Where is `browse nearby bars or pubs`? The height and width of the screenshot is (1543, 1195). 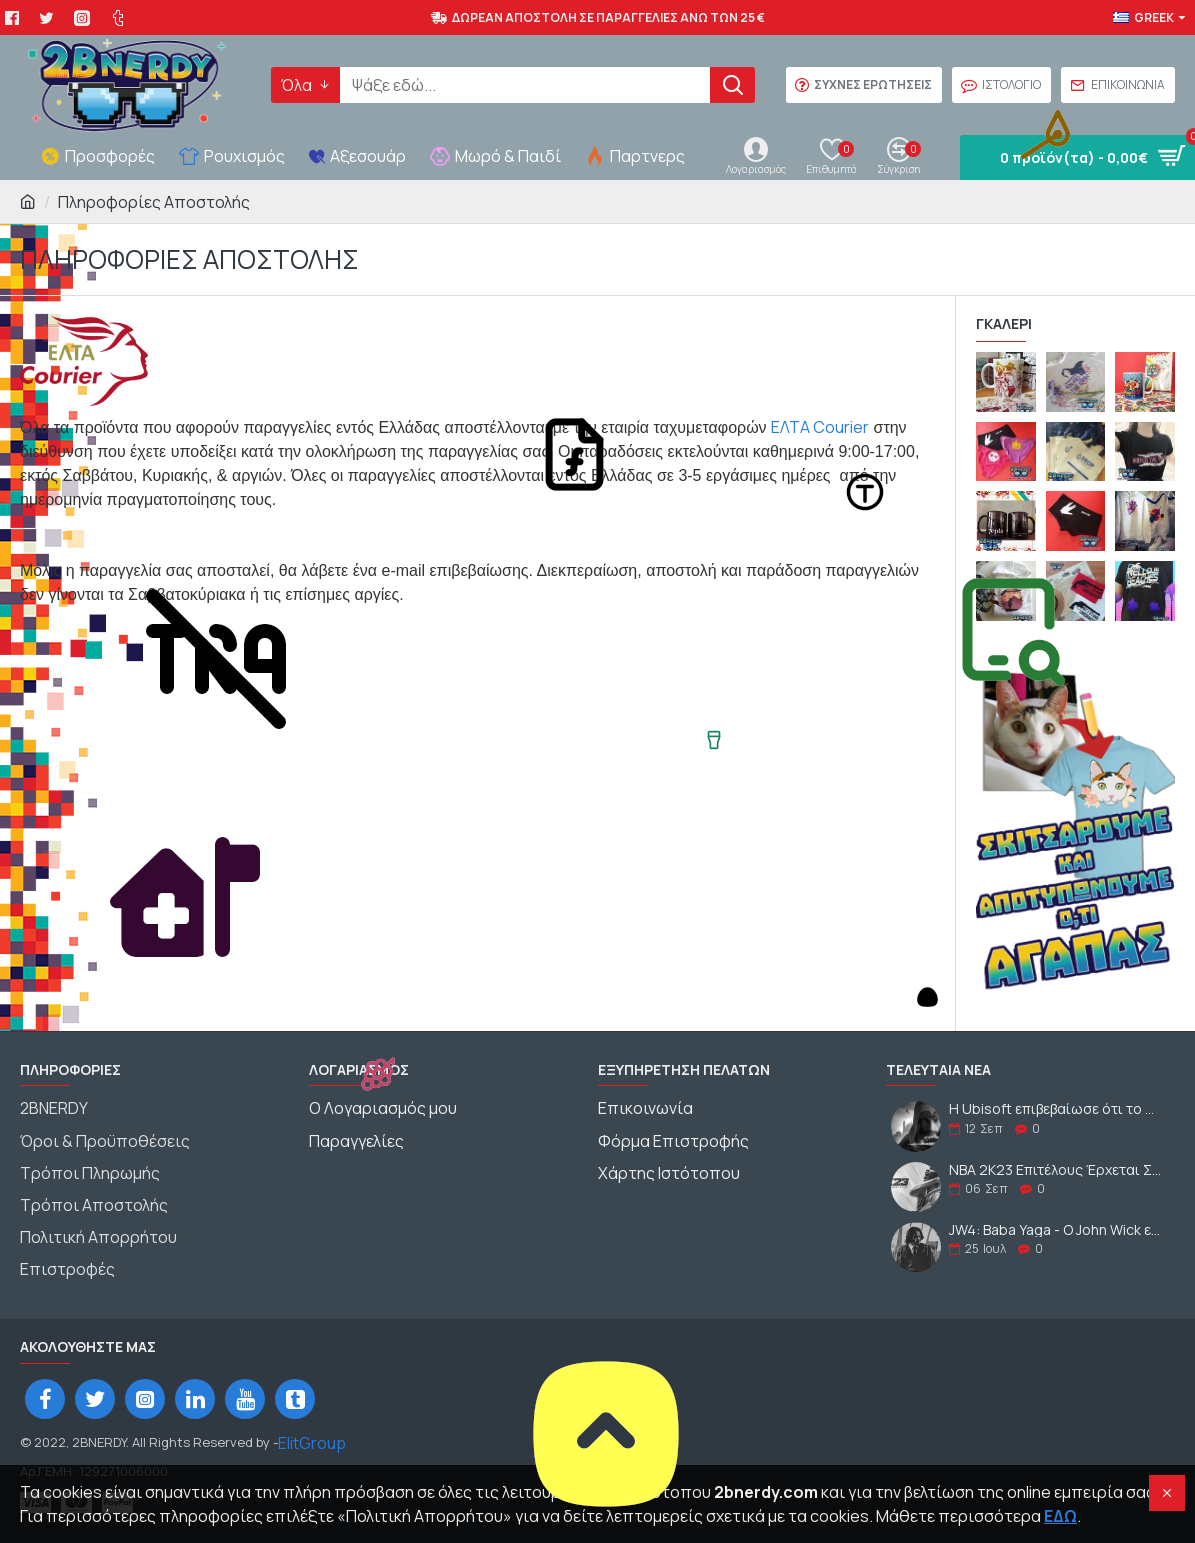 browse nearby bars or pubs is located at coordinates (714, 740).